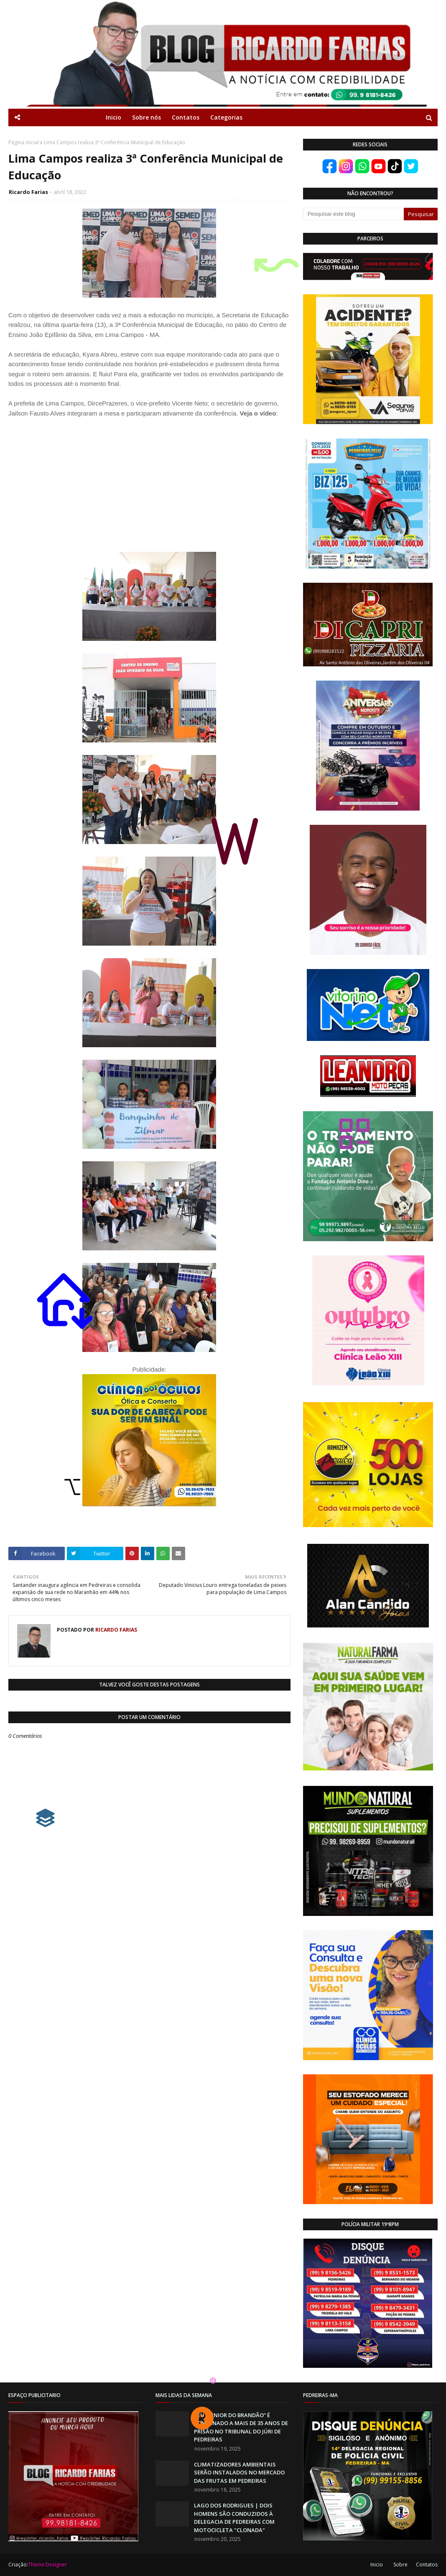 This screenshot has width=446, height=2576. Describe the element at coordinates (410, 1584) in the screenshot. I see `insert a GIF into a message or post` at that location.